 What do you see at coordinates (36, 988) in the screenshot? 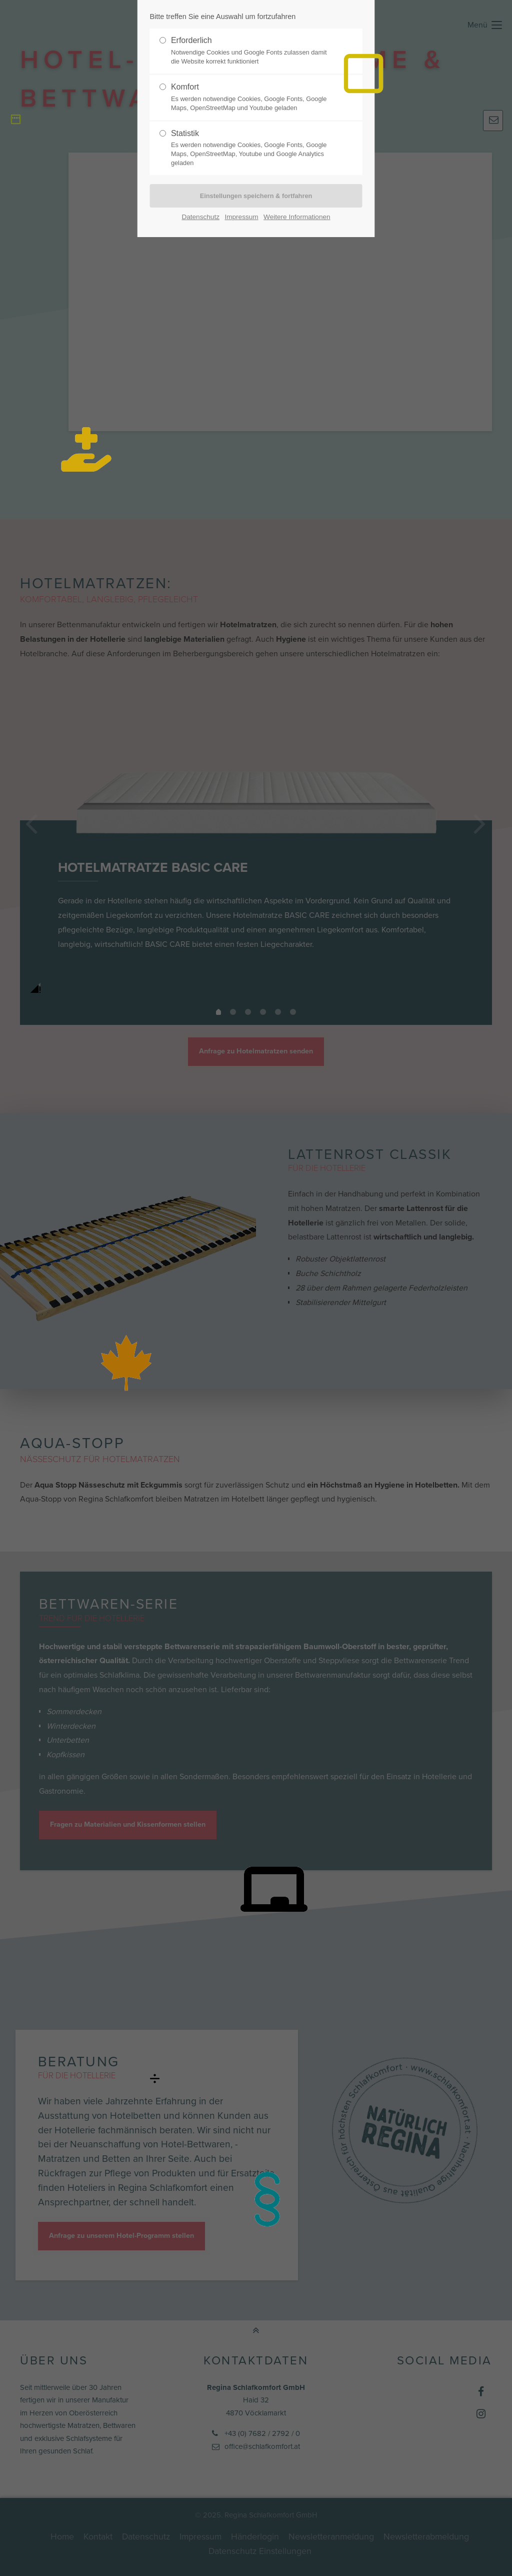
I see `indicates cellular signal with no internet connection` at bounding box center [36, 988].